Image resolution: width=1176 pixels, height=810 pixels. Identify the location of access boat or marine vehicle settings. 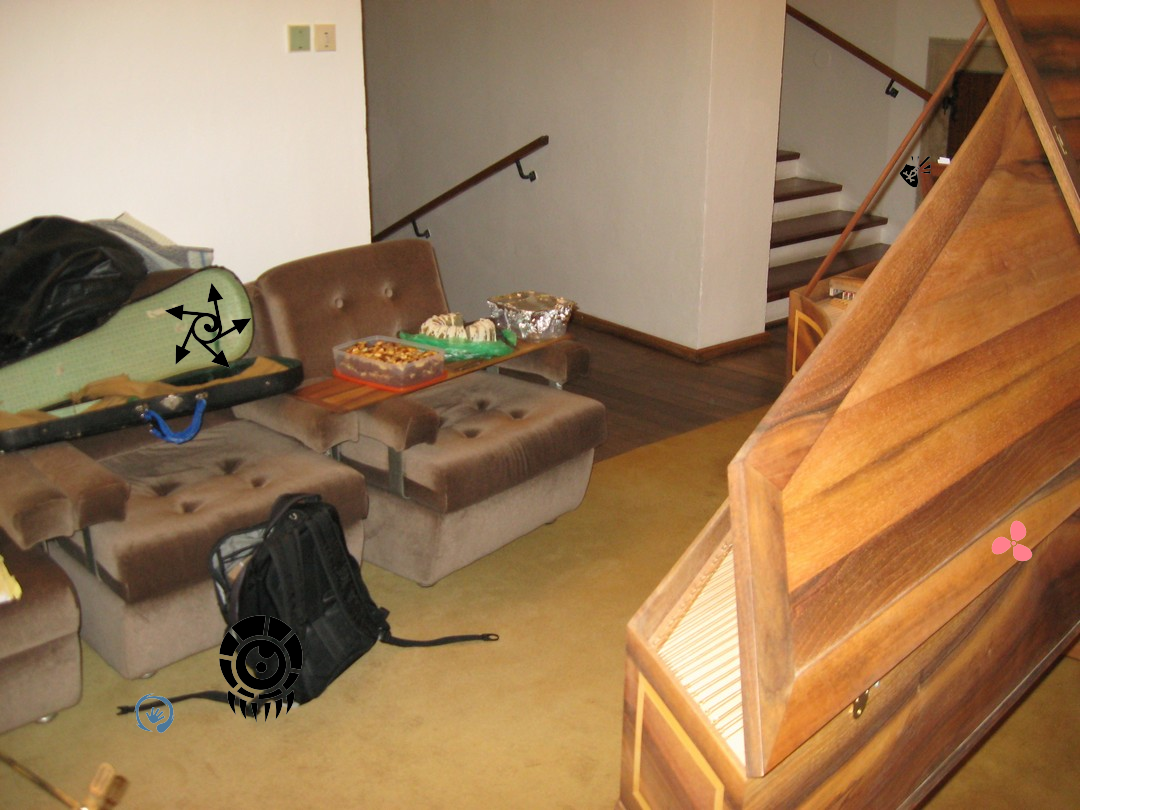
(1012, 541).